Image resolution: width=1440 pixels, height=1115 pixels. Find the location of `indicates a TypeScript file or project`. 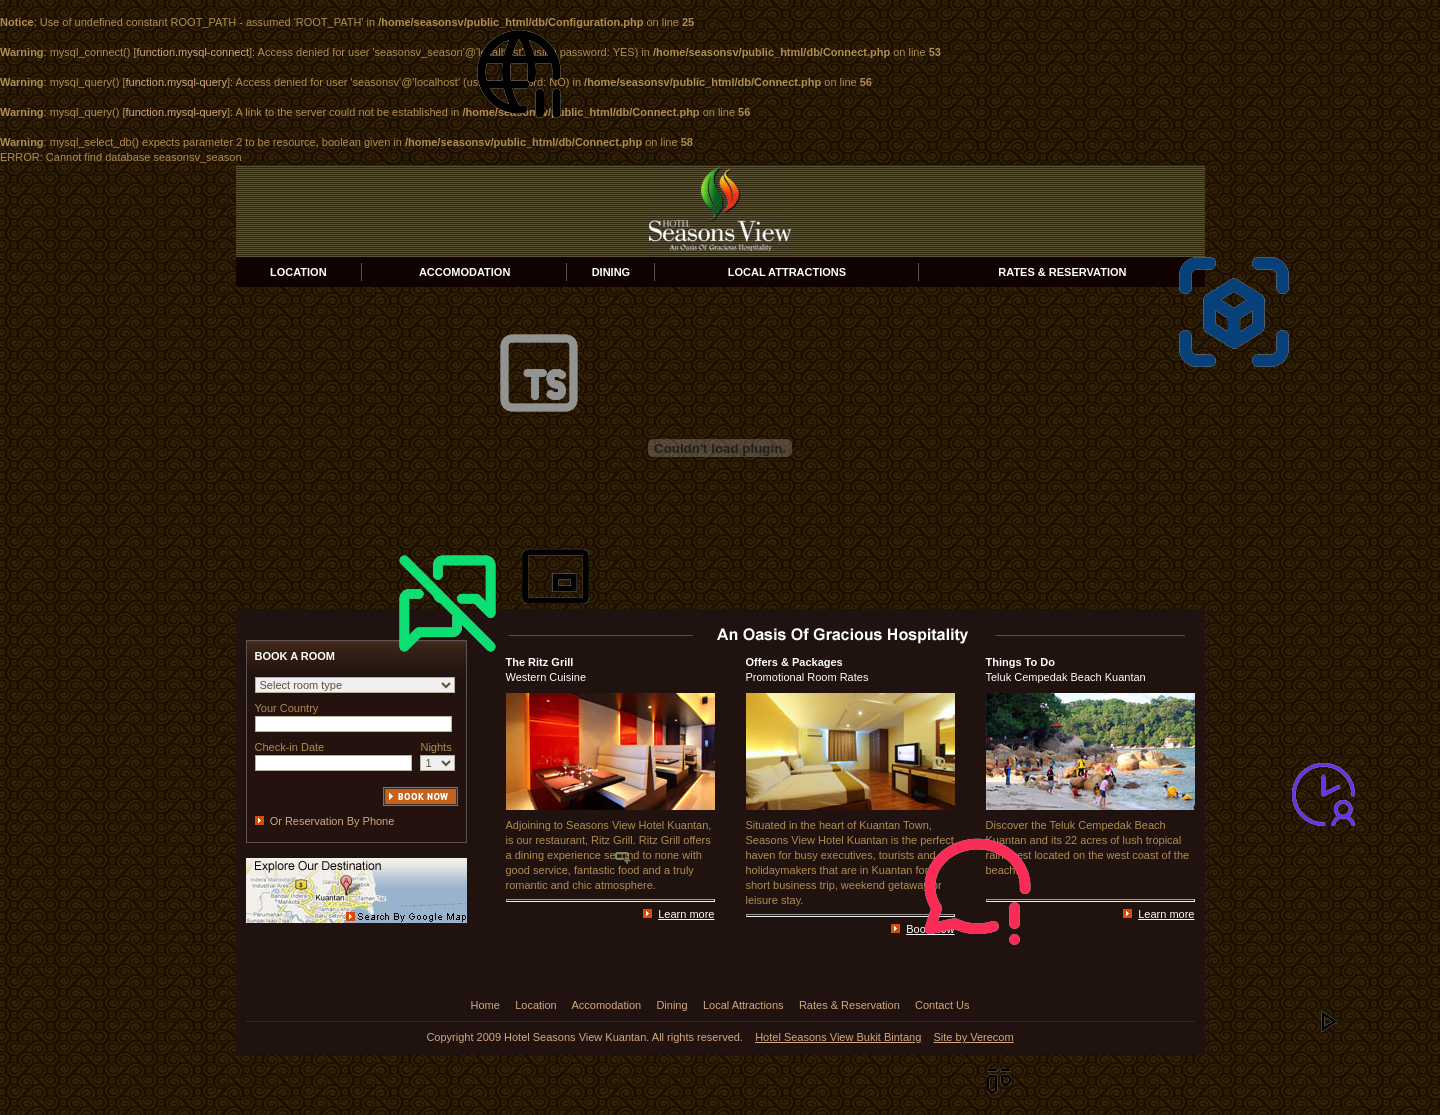

indicates a TypeScript file or project is located at coordinates (539, 373).